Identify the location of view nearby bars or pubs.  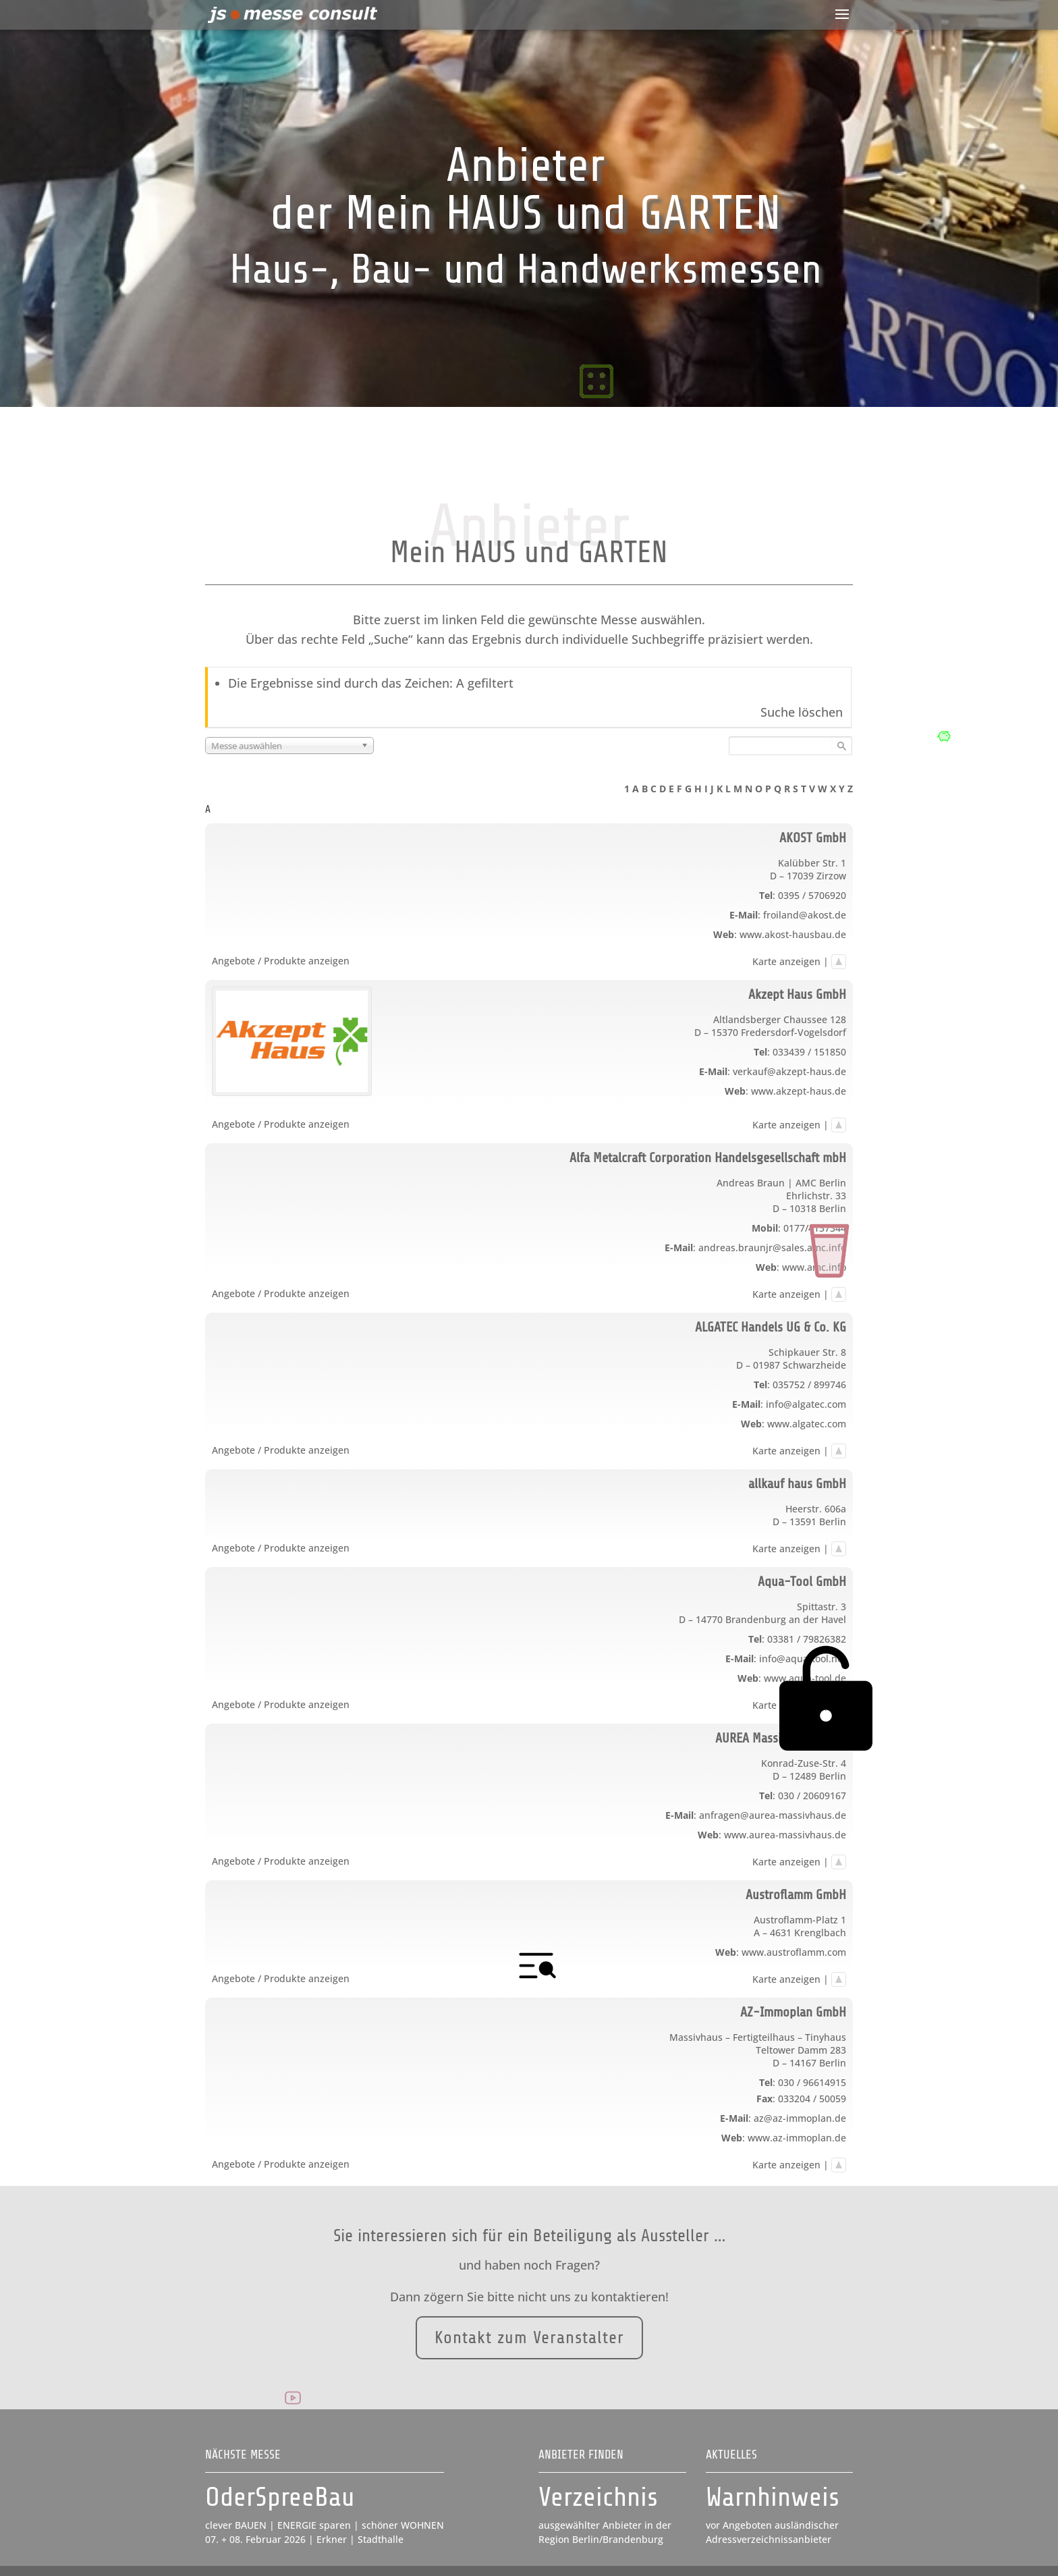
(829, 1250).